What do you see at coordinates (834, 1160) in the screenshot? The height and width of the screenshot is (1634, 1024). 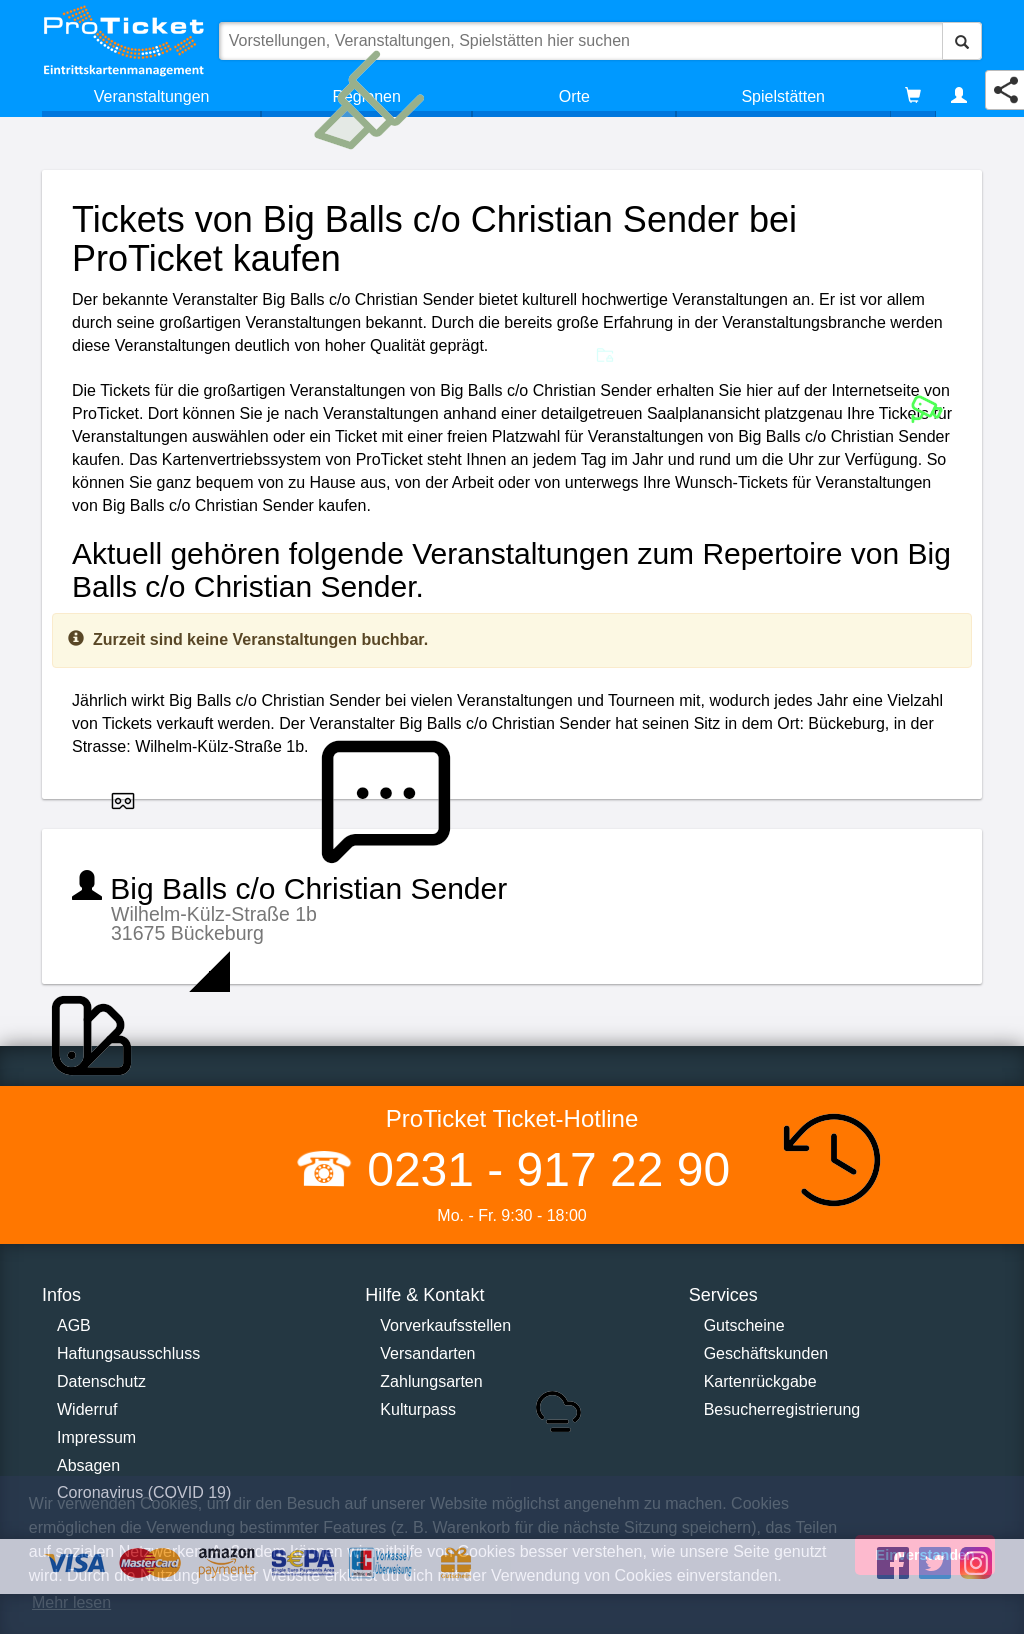 I see `view history or recent activity` at bounding box center [834, 1160].